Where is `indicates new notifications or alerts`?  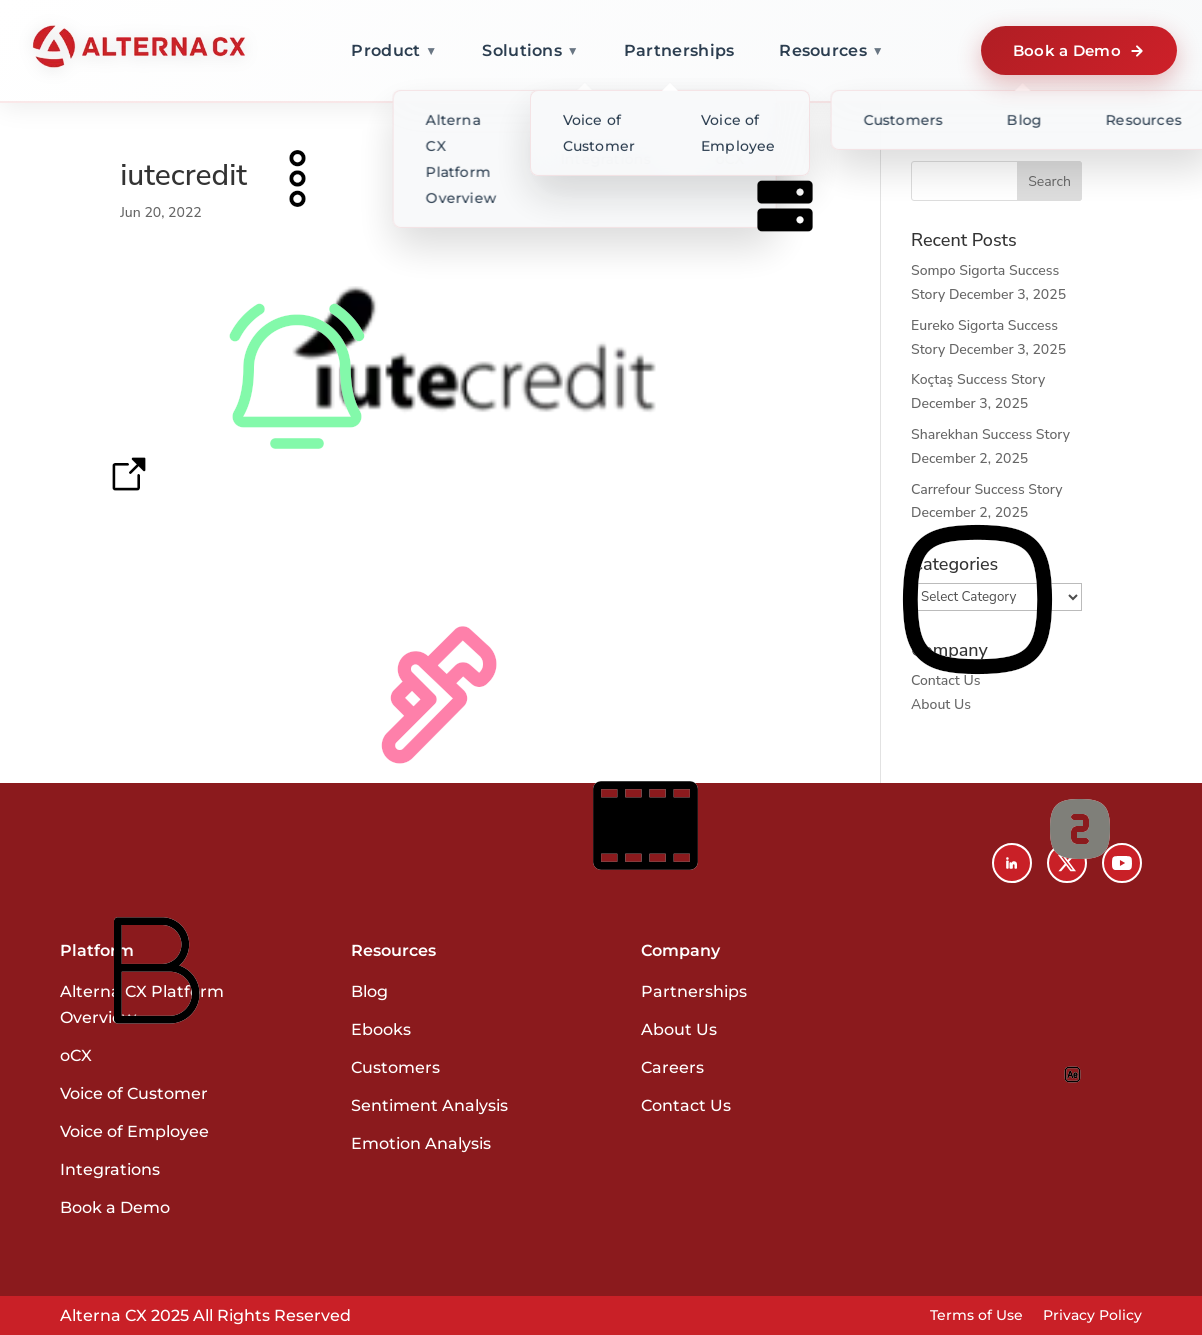
indicates new notifications or alerts is located at coordinates (297, 379).